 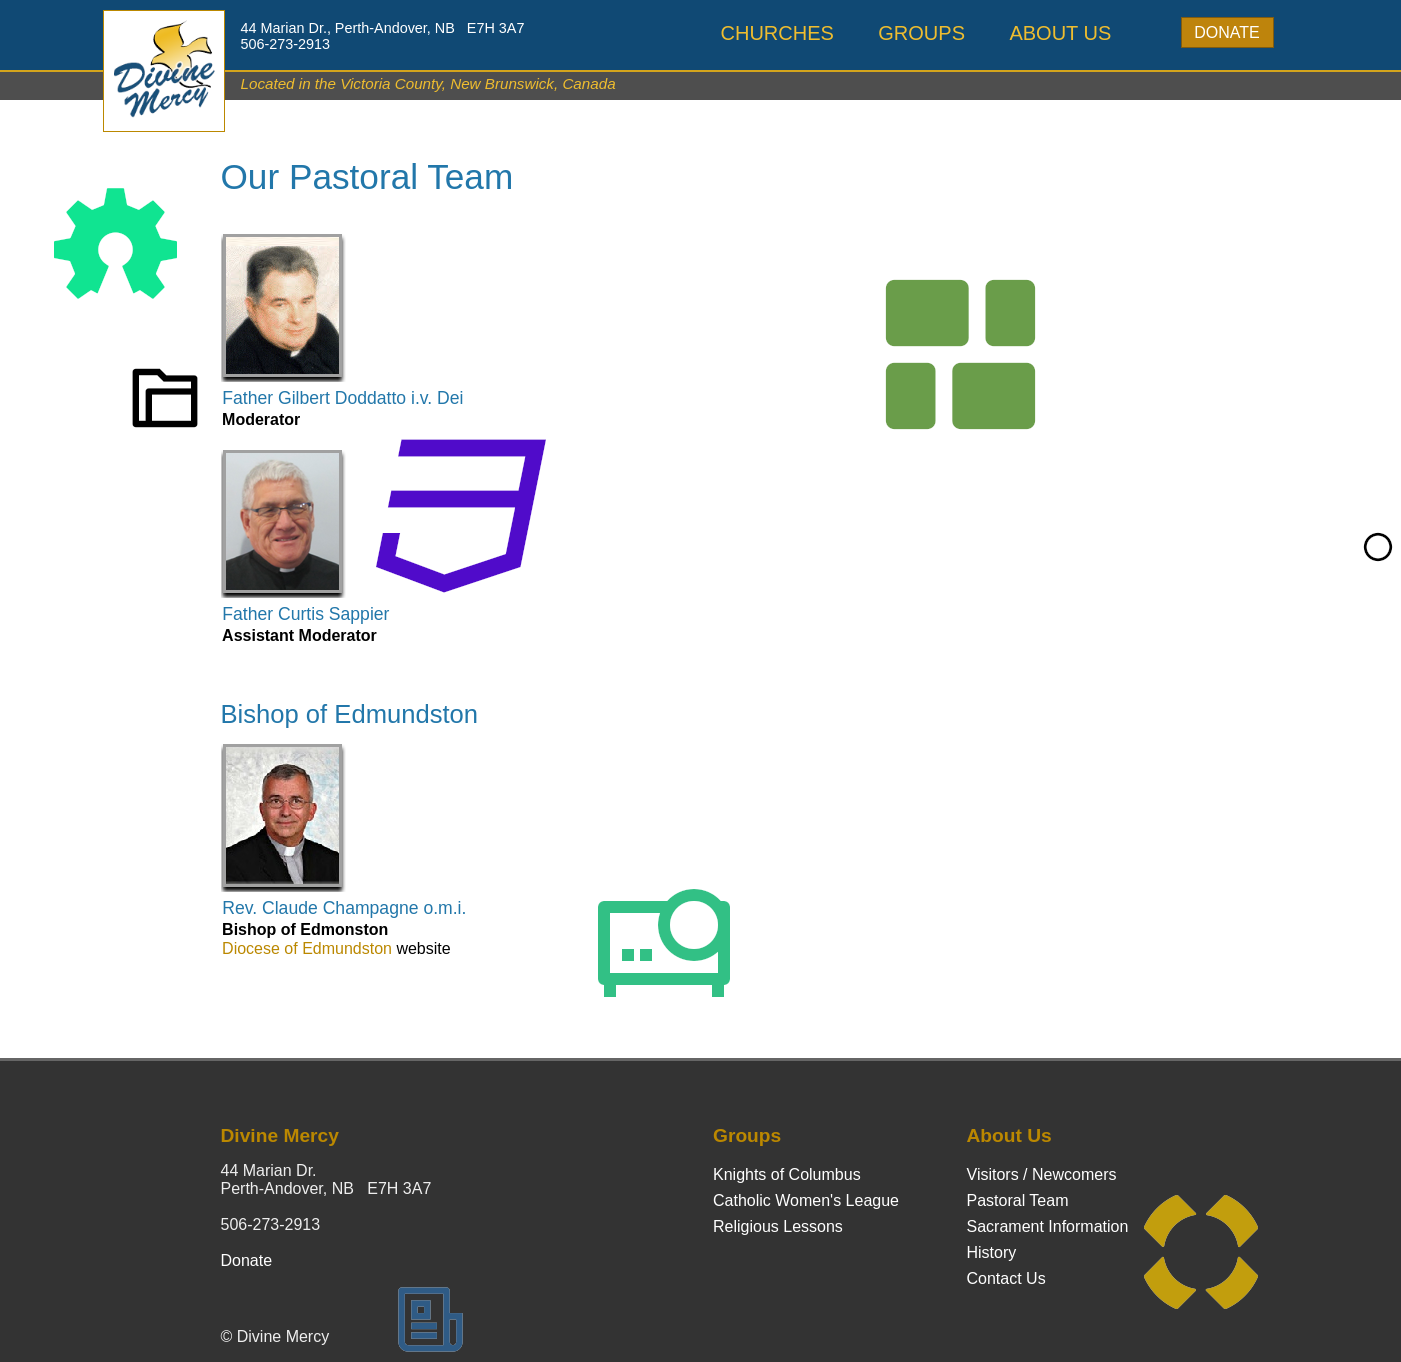 I want to click on open folder to view files, so click(x=165, y=398).